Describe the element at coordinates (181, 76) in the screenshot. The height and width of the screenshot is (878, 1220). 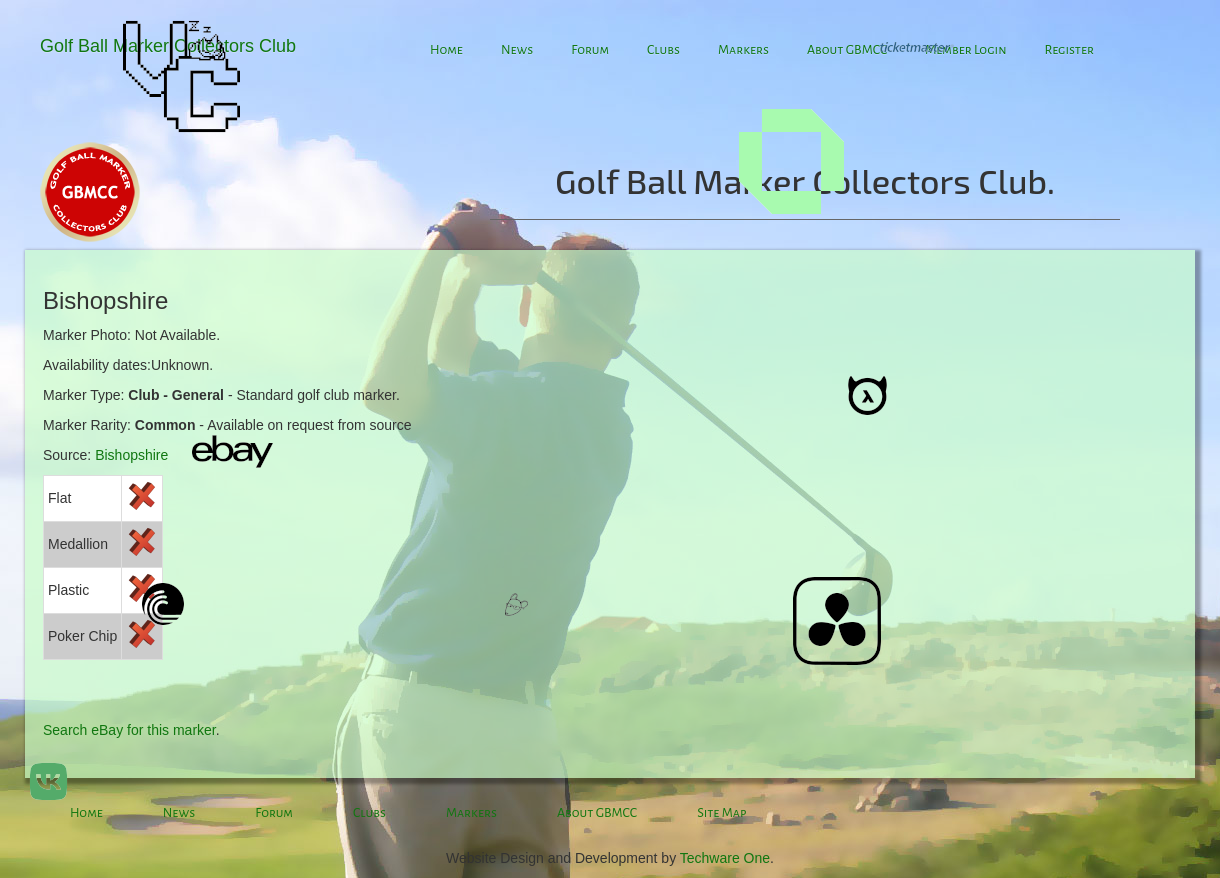
I see `open vencord discord client mod settings` at that location.